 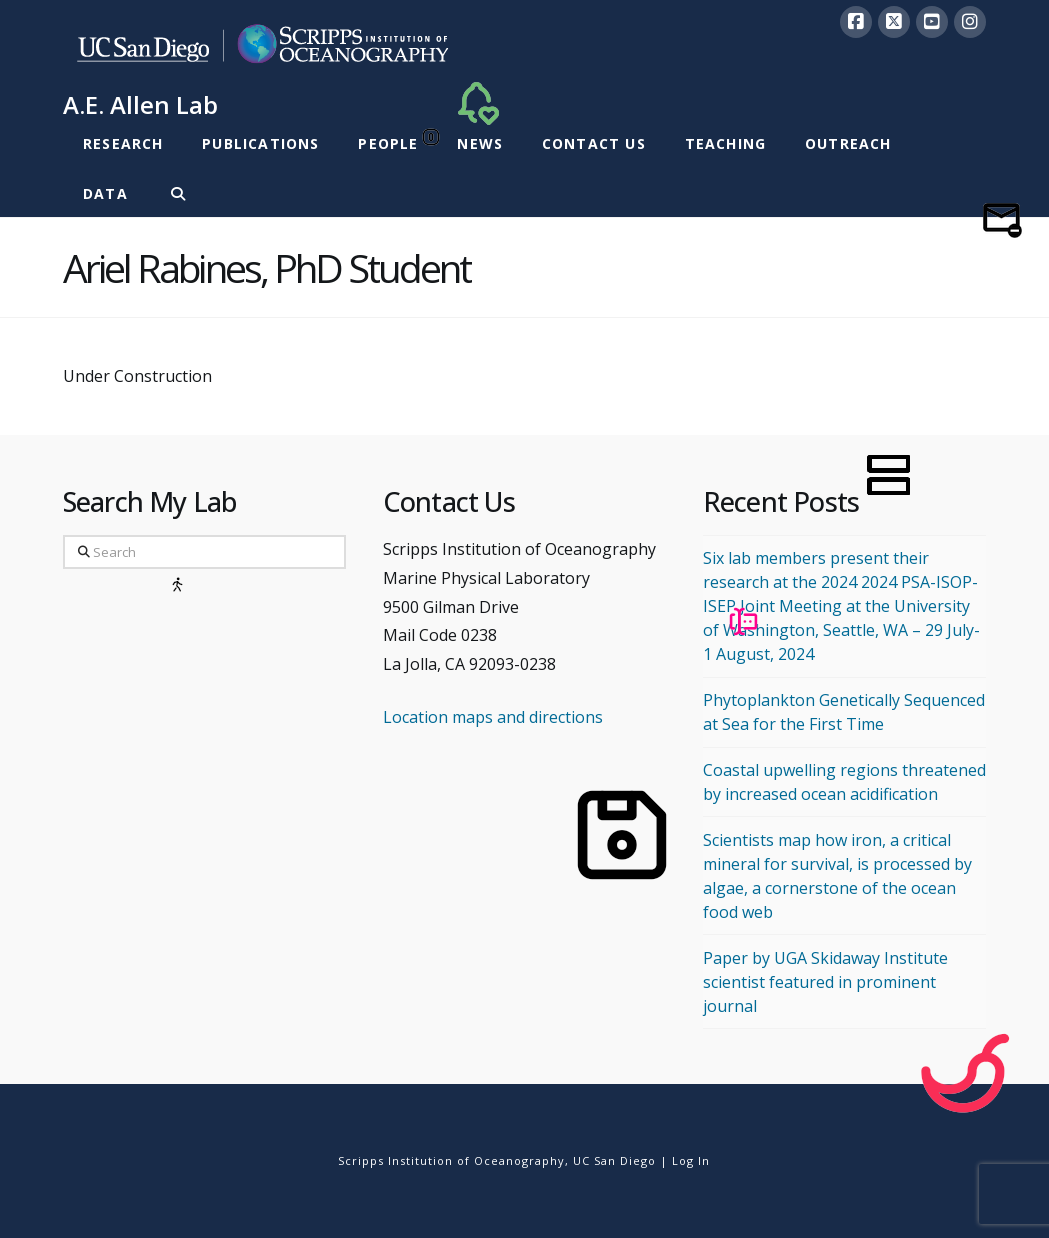 What do you see at coordinates (890, 475) in the screenshot?
I see `view agenda or schedule items` at bounding box center [890, 475].